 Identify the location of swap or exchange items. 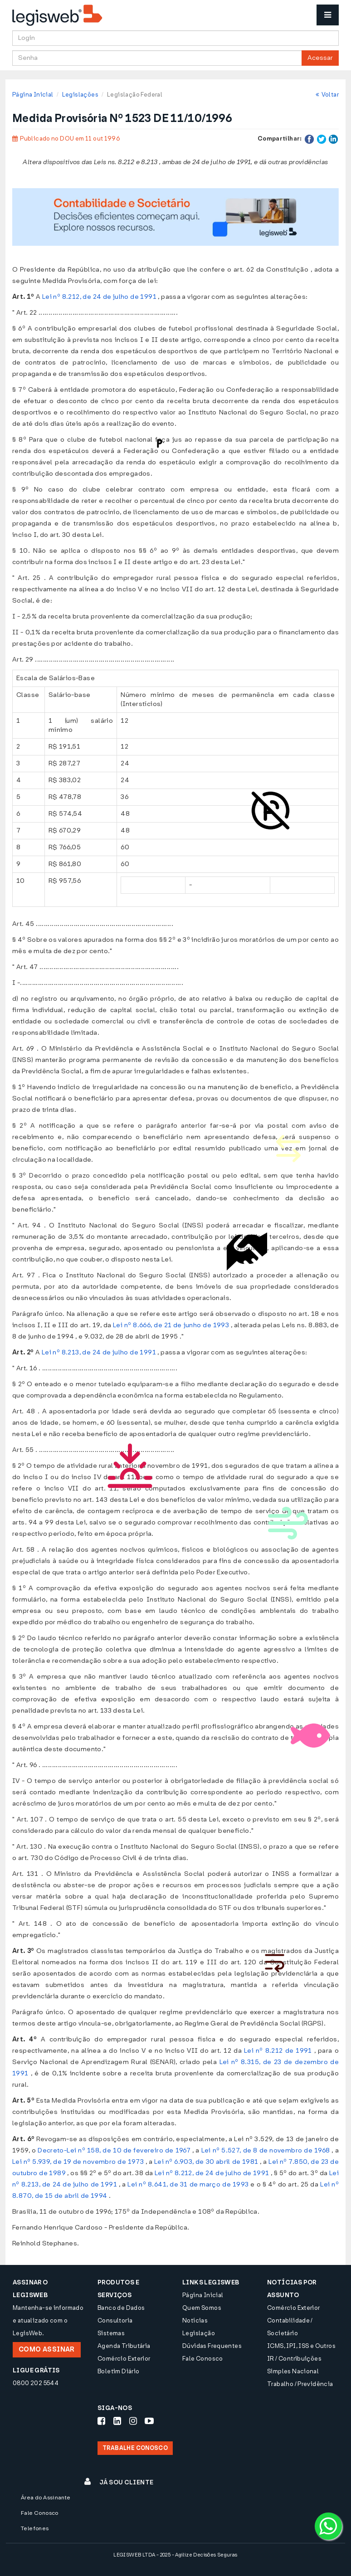
(288, 1149).